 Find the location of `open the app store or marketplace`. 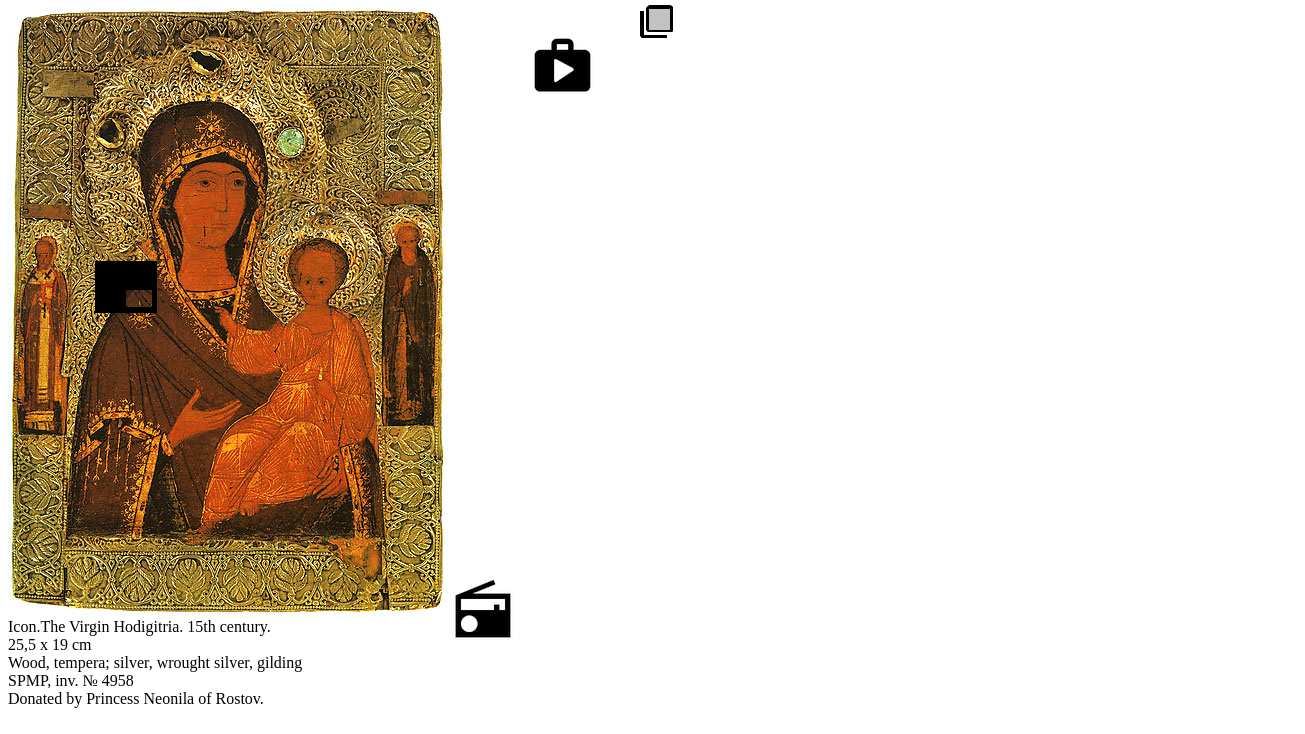

open the app store or marketplace is located at coordinates (562, 66).